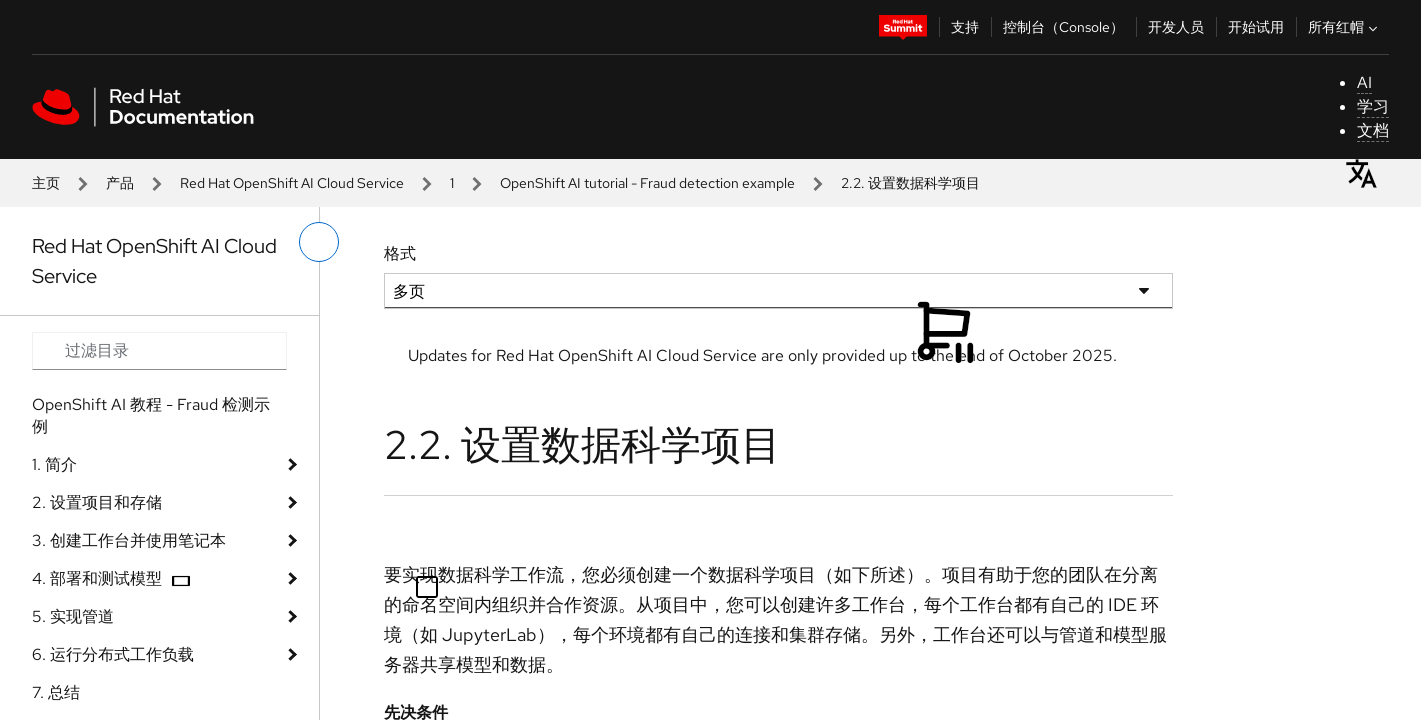 The image size is (1421, 720). I want to click on stop media playback, so click(427, 587).